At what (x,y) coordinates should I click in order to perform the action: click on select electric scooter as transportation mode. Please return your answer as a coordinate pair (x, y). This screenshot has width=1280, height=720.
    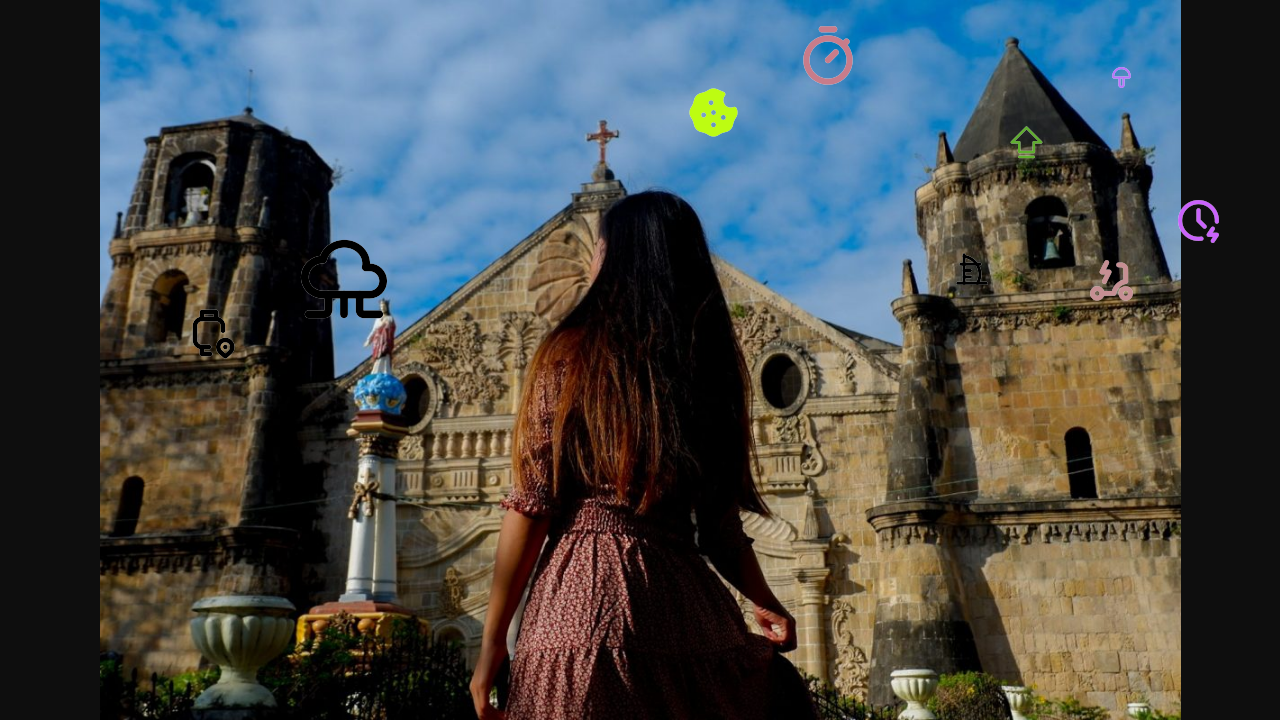
    Looking at the image, I should click on (1111, 281).